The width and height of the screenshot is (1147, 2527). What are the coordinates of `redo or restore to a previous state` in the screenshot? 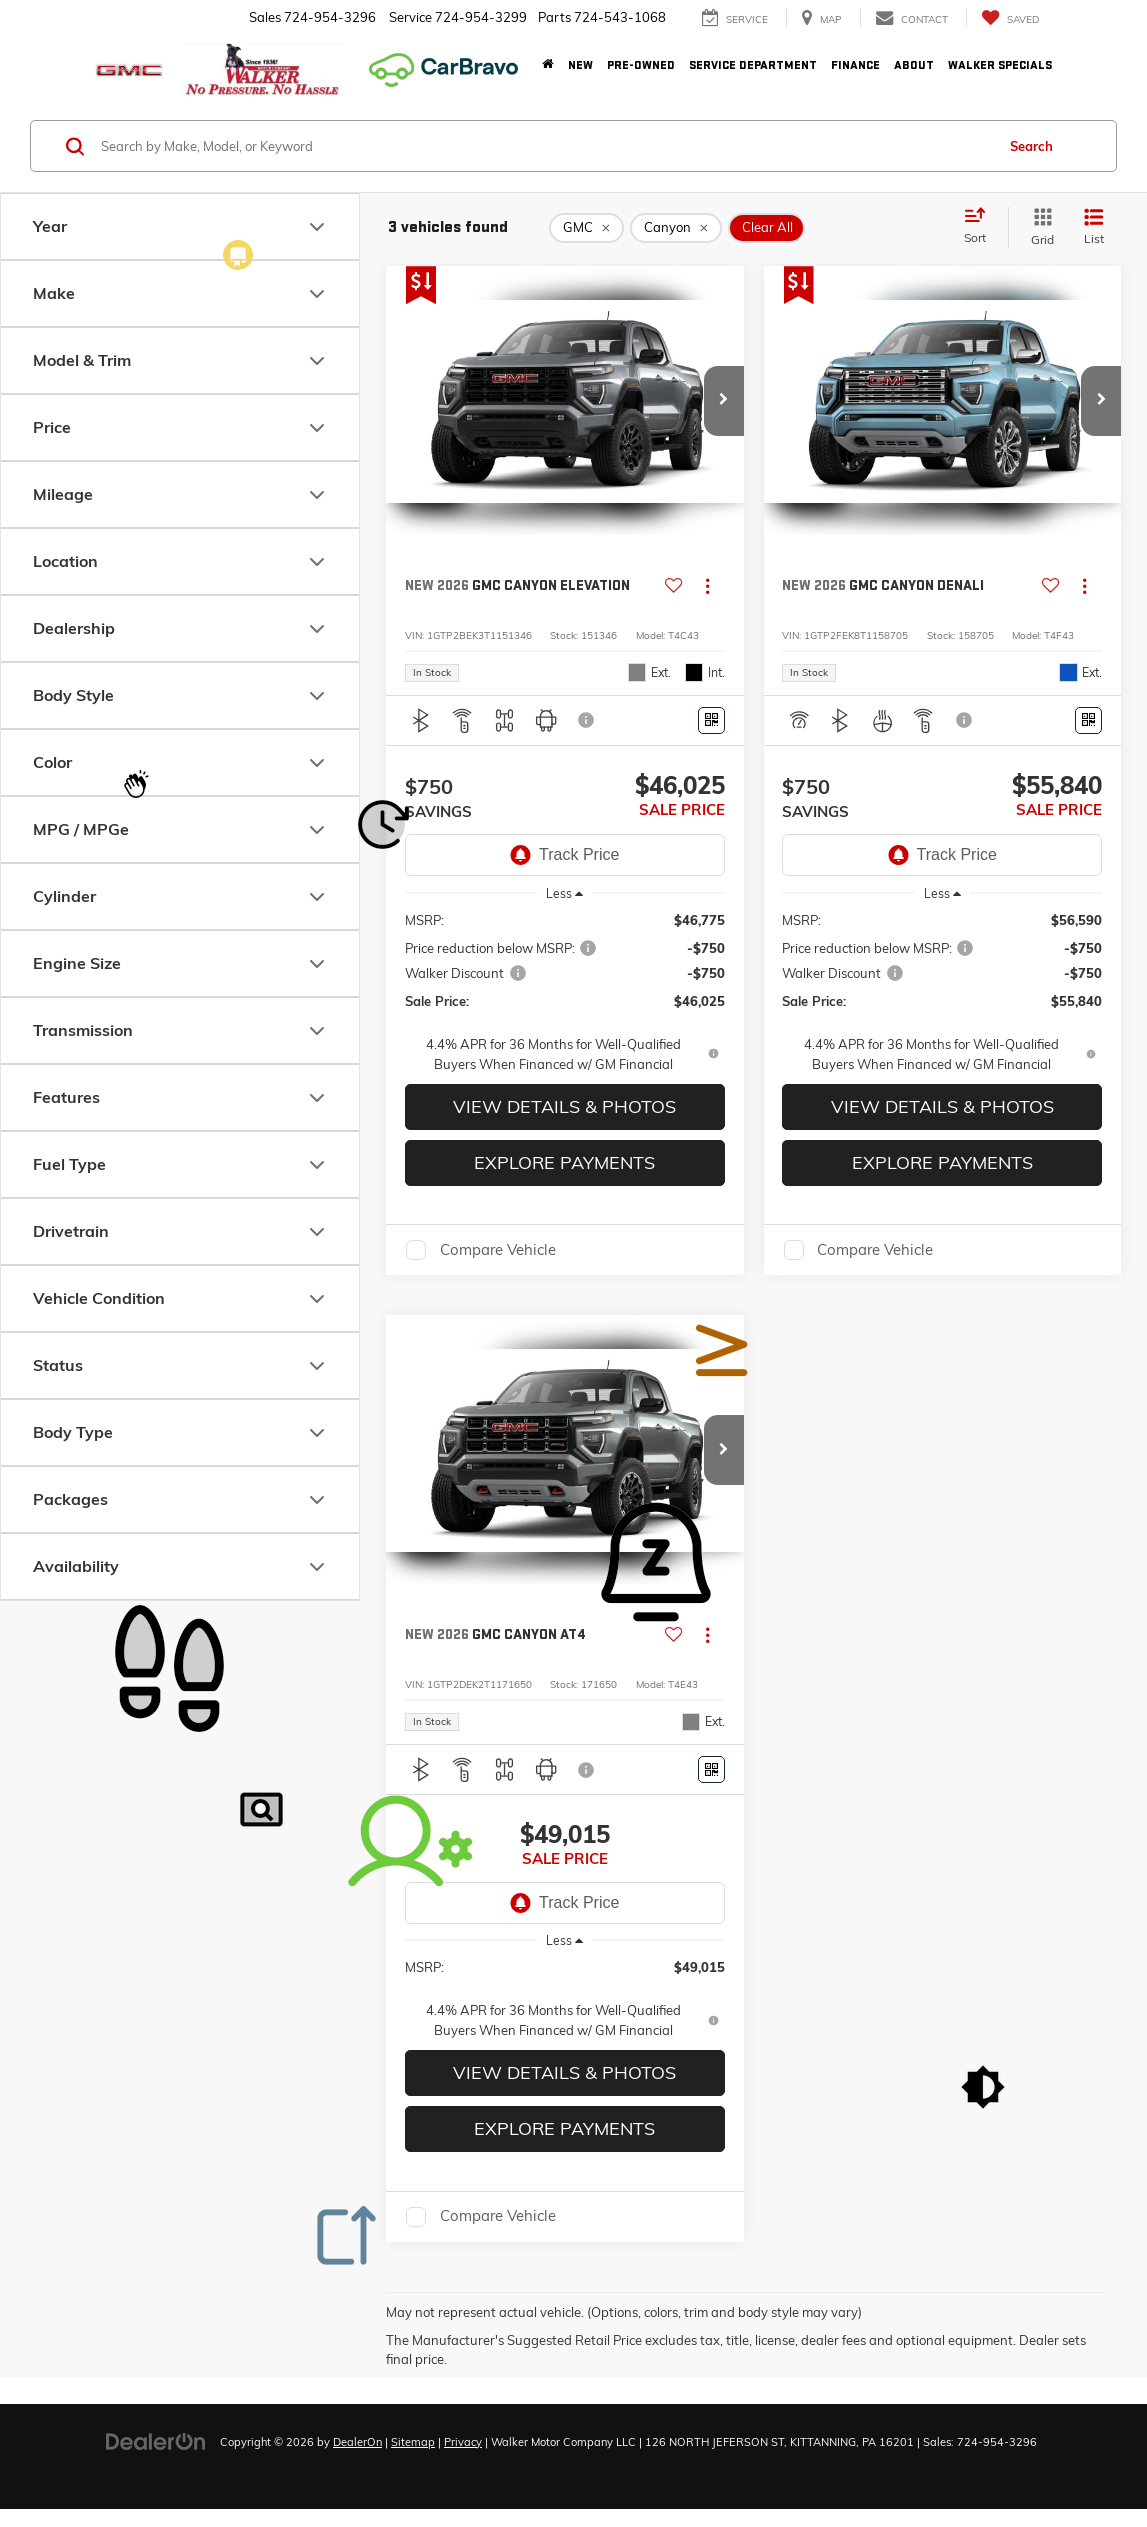 It's located at (382, 824).